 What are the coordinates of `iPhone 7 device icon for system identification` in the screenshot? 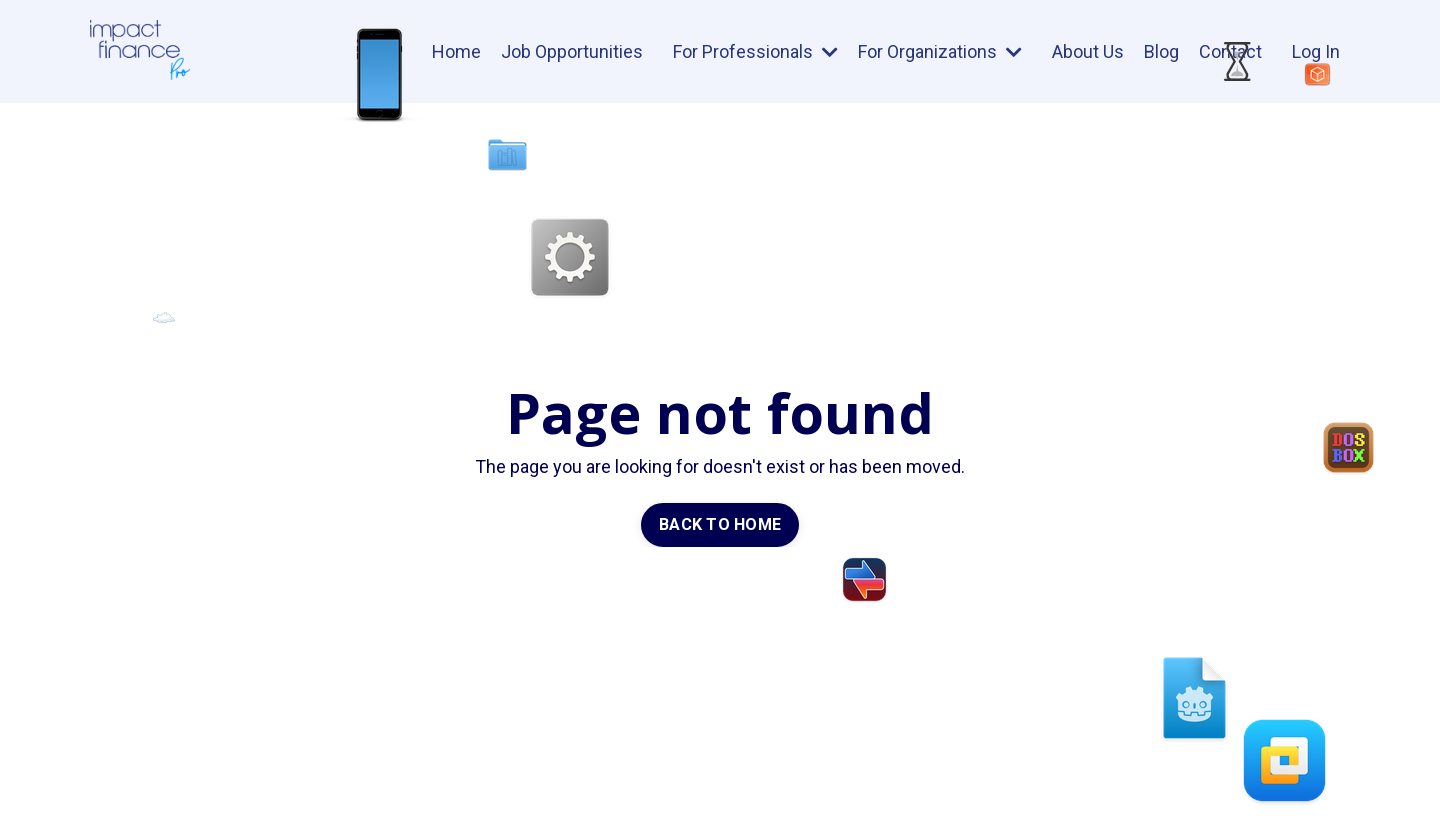 It's located at (379, 75).